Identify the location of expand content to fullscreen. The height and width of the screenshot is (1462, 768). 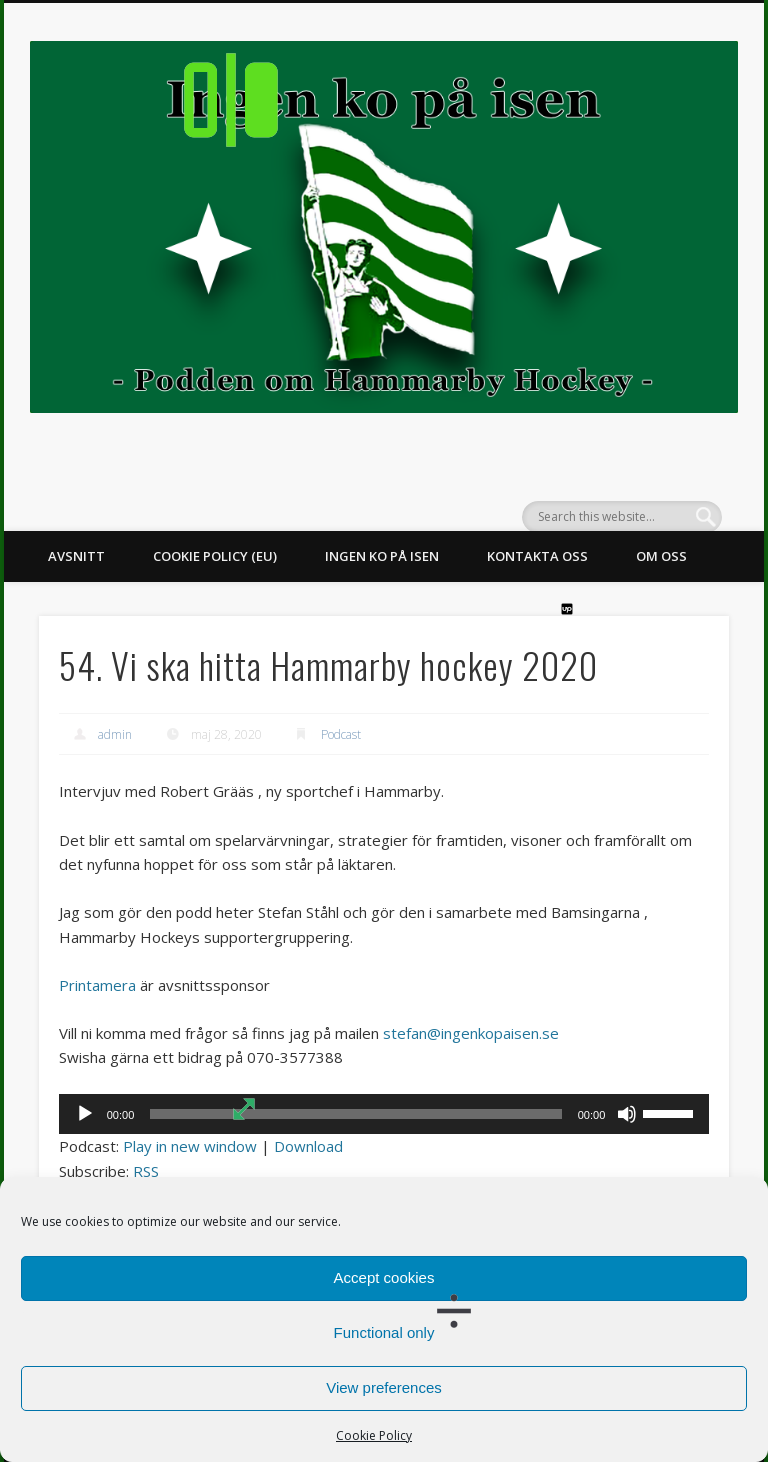
(244, 1109).